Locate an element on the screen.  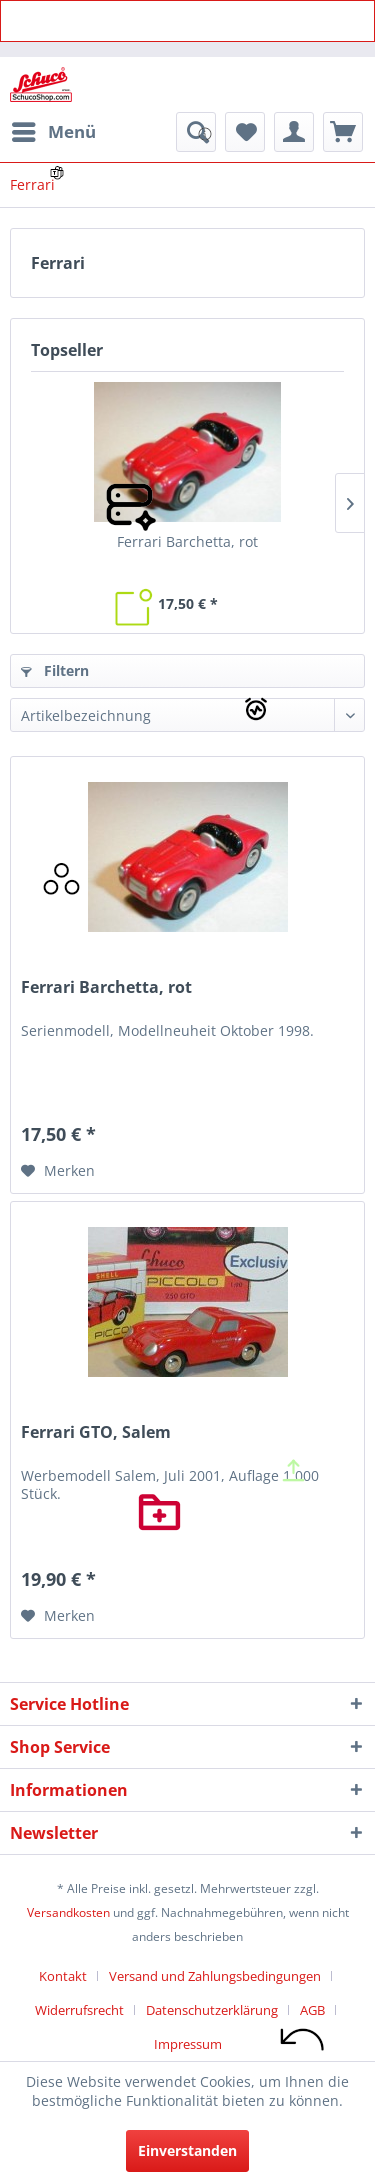
create a new folder is located at coordinates (159, 1512).